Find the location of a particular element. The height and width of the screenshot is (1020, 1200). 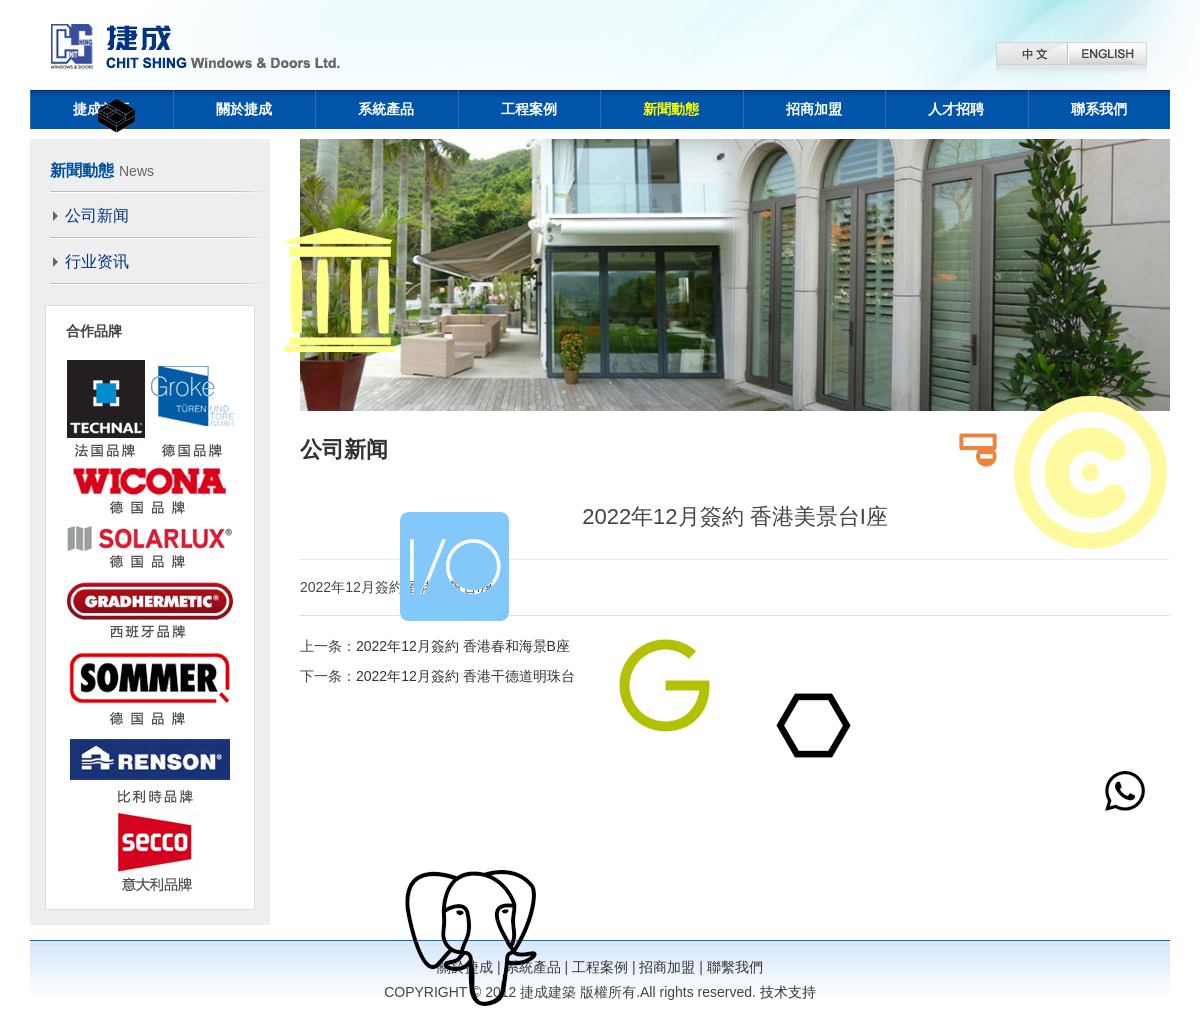

select hexagon shape tool is located at coordinates (813, 725).